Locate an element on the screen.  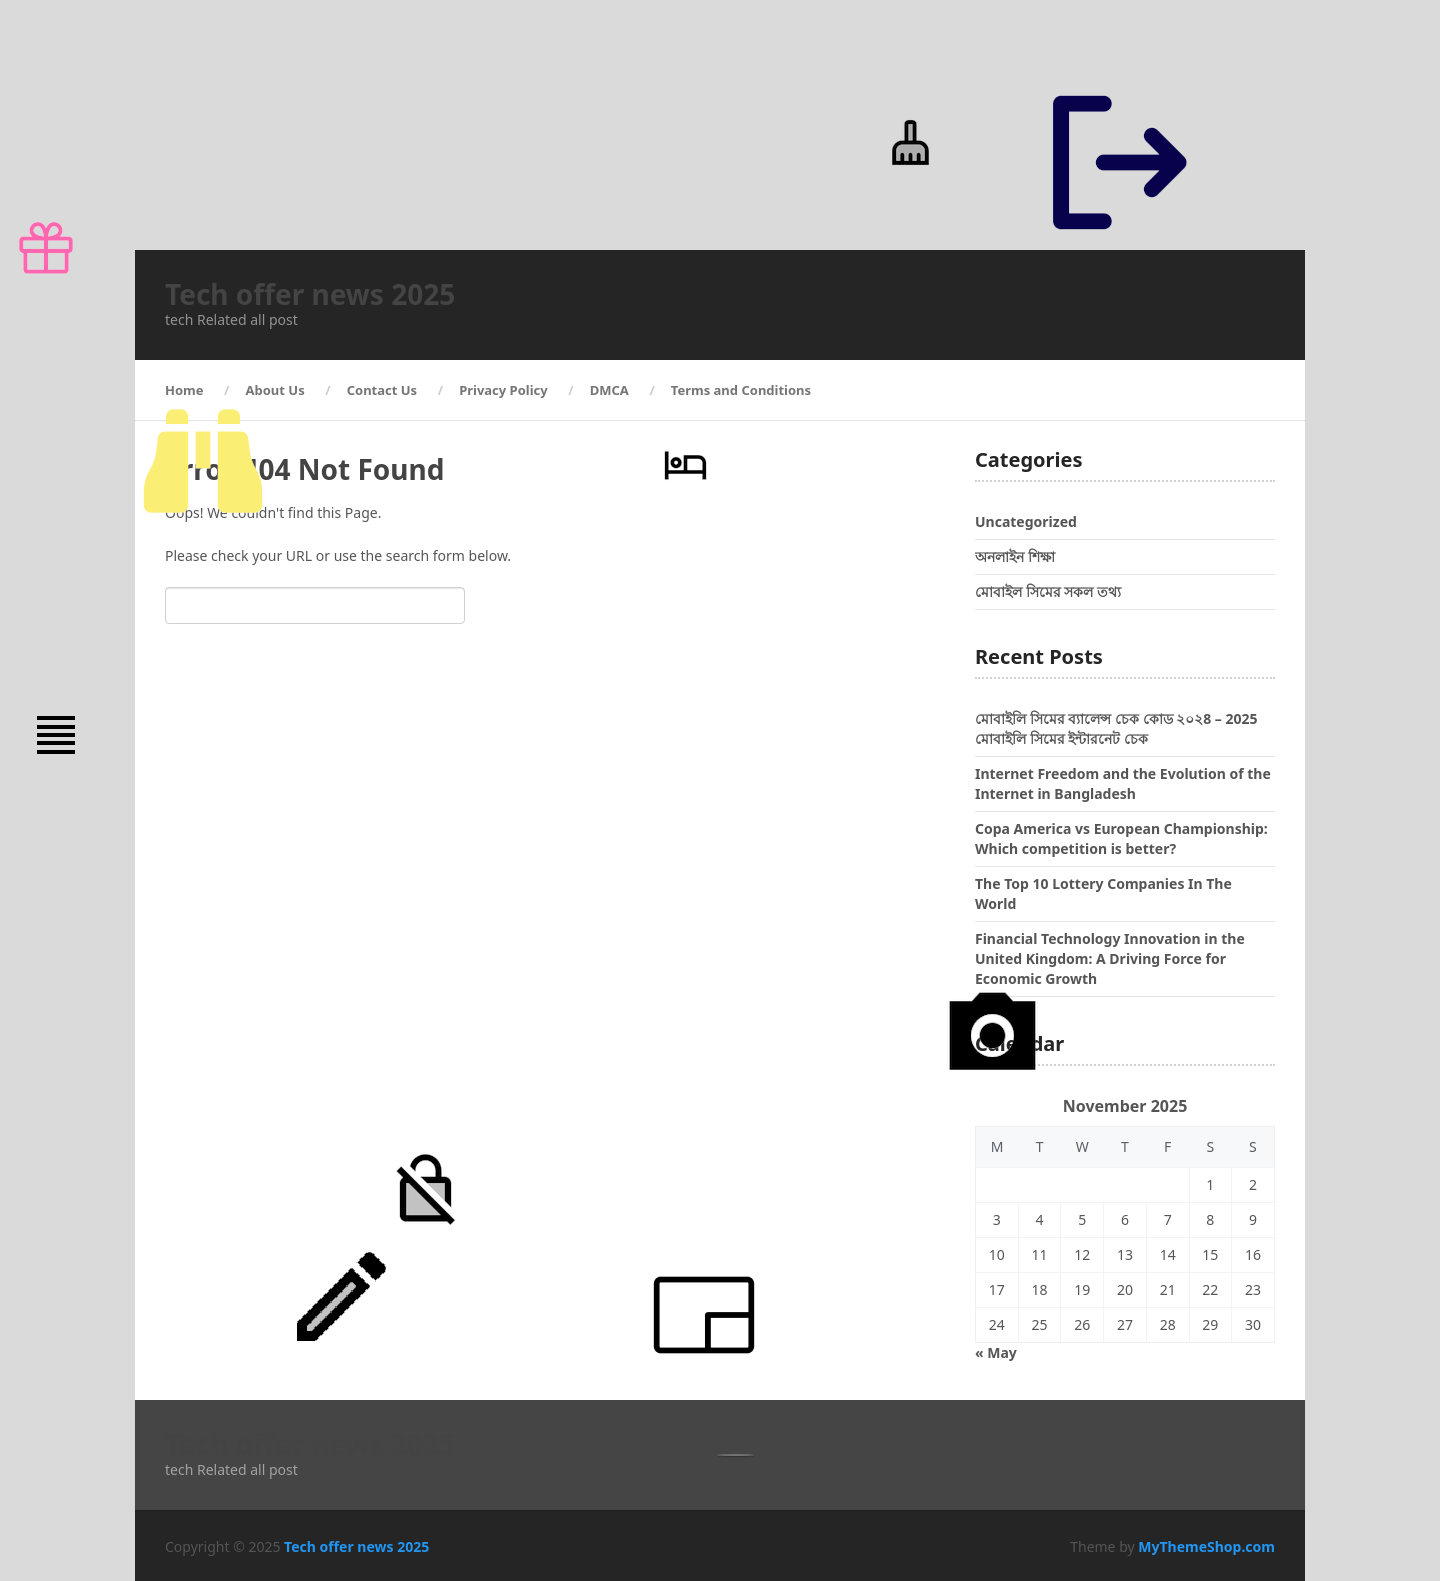
indicates an unencrypted or insecure connection is located at coordinates (425, 1189).